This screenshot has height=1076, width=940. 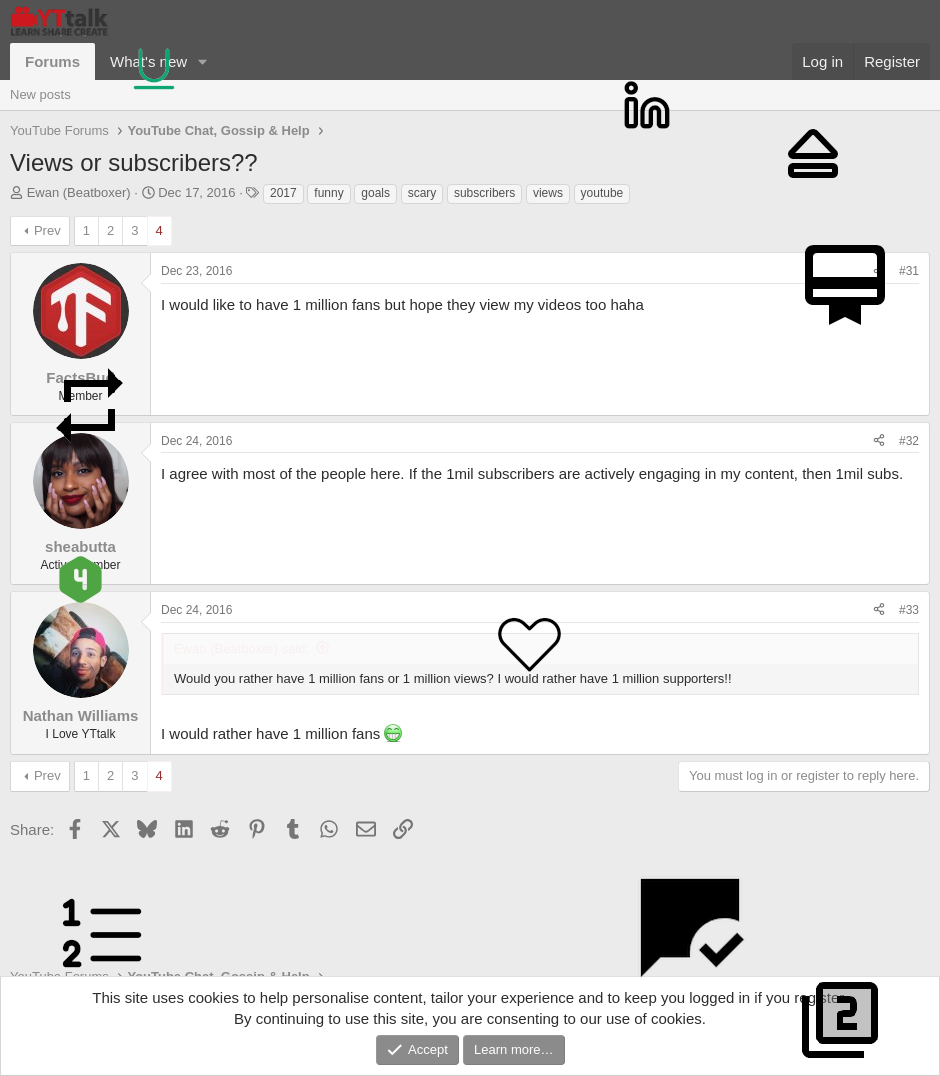 I want to click on view membership card details, so click(x=845, y=285).